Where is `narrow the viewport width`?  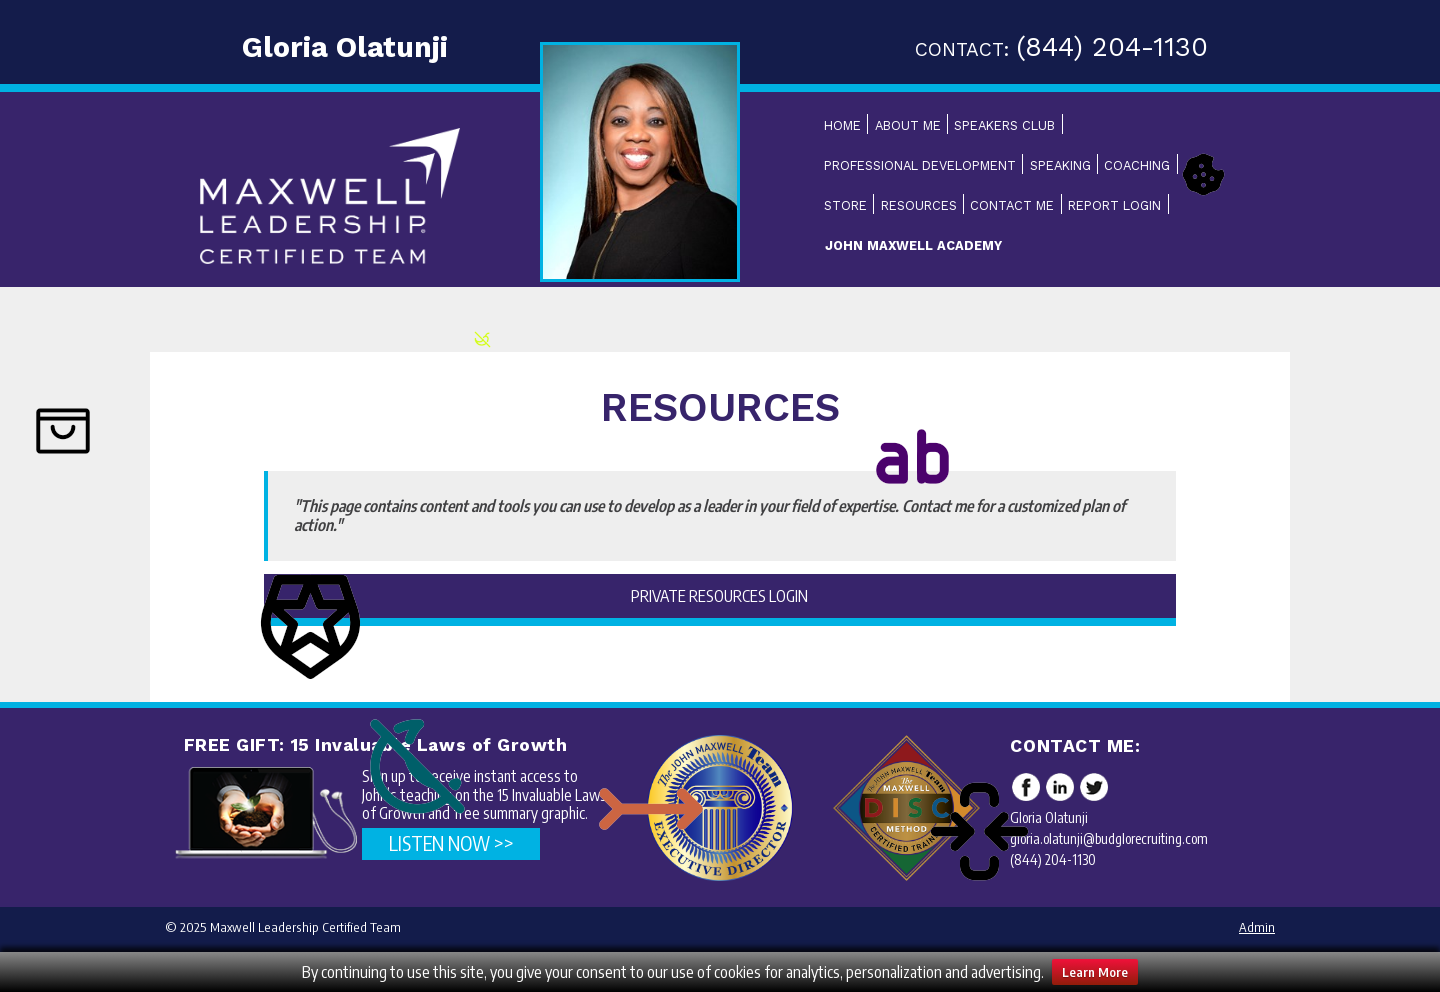 narrow the viewport width is located at coordinates (979, 831).